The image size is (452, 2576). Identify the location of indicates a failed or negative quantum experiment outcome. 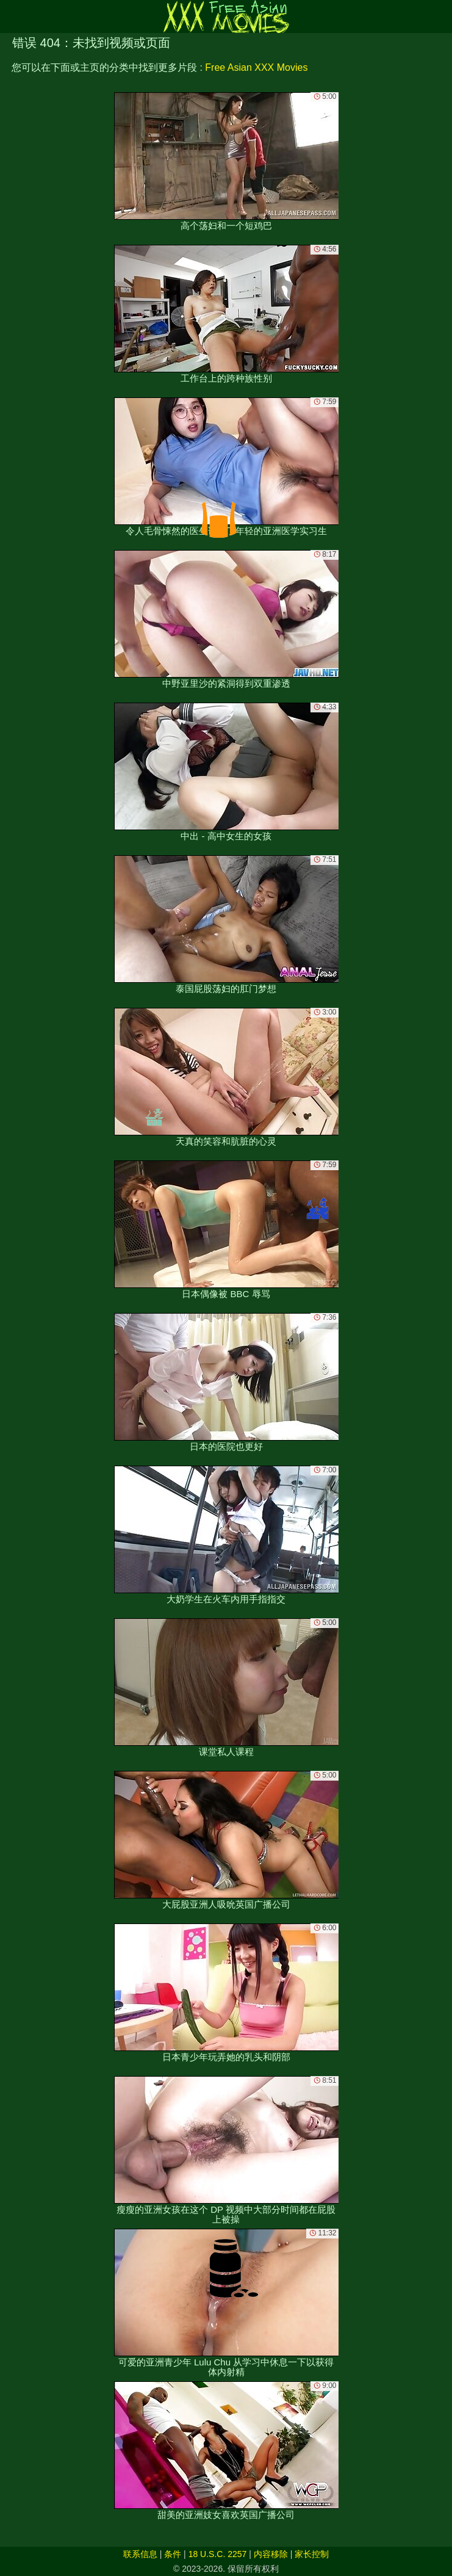
(154, 1116).